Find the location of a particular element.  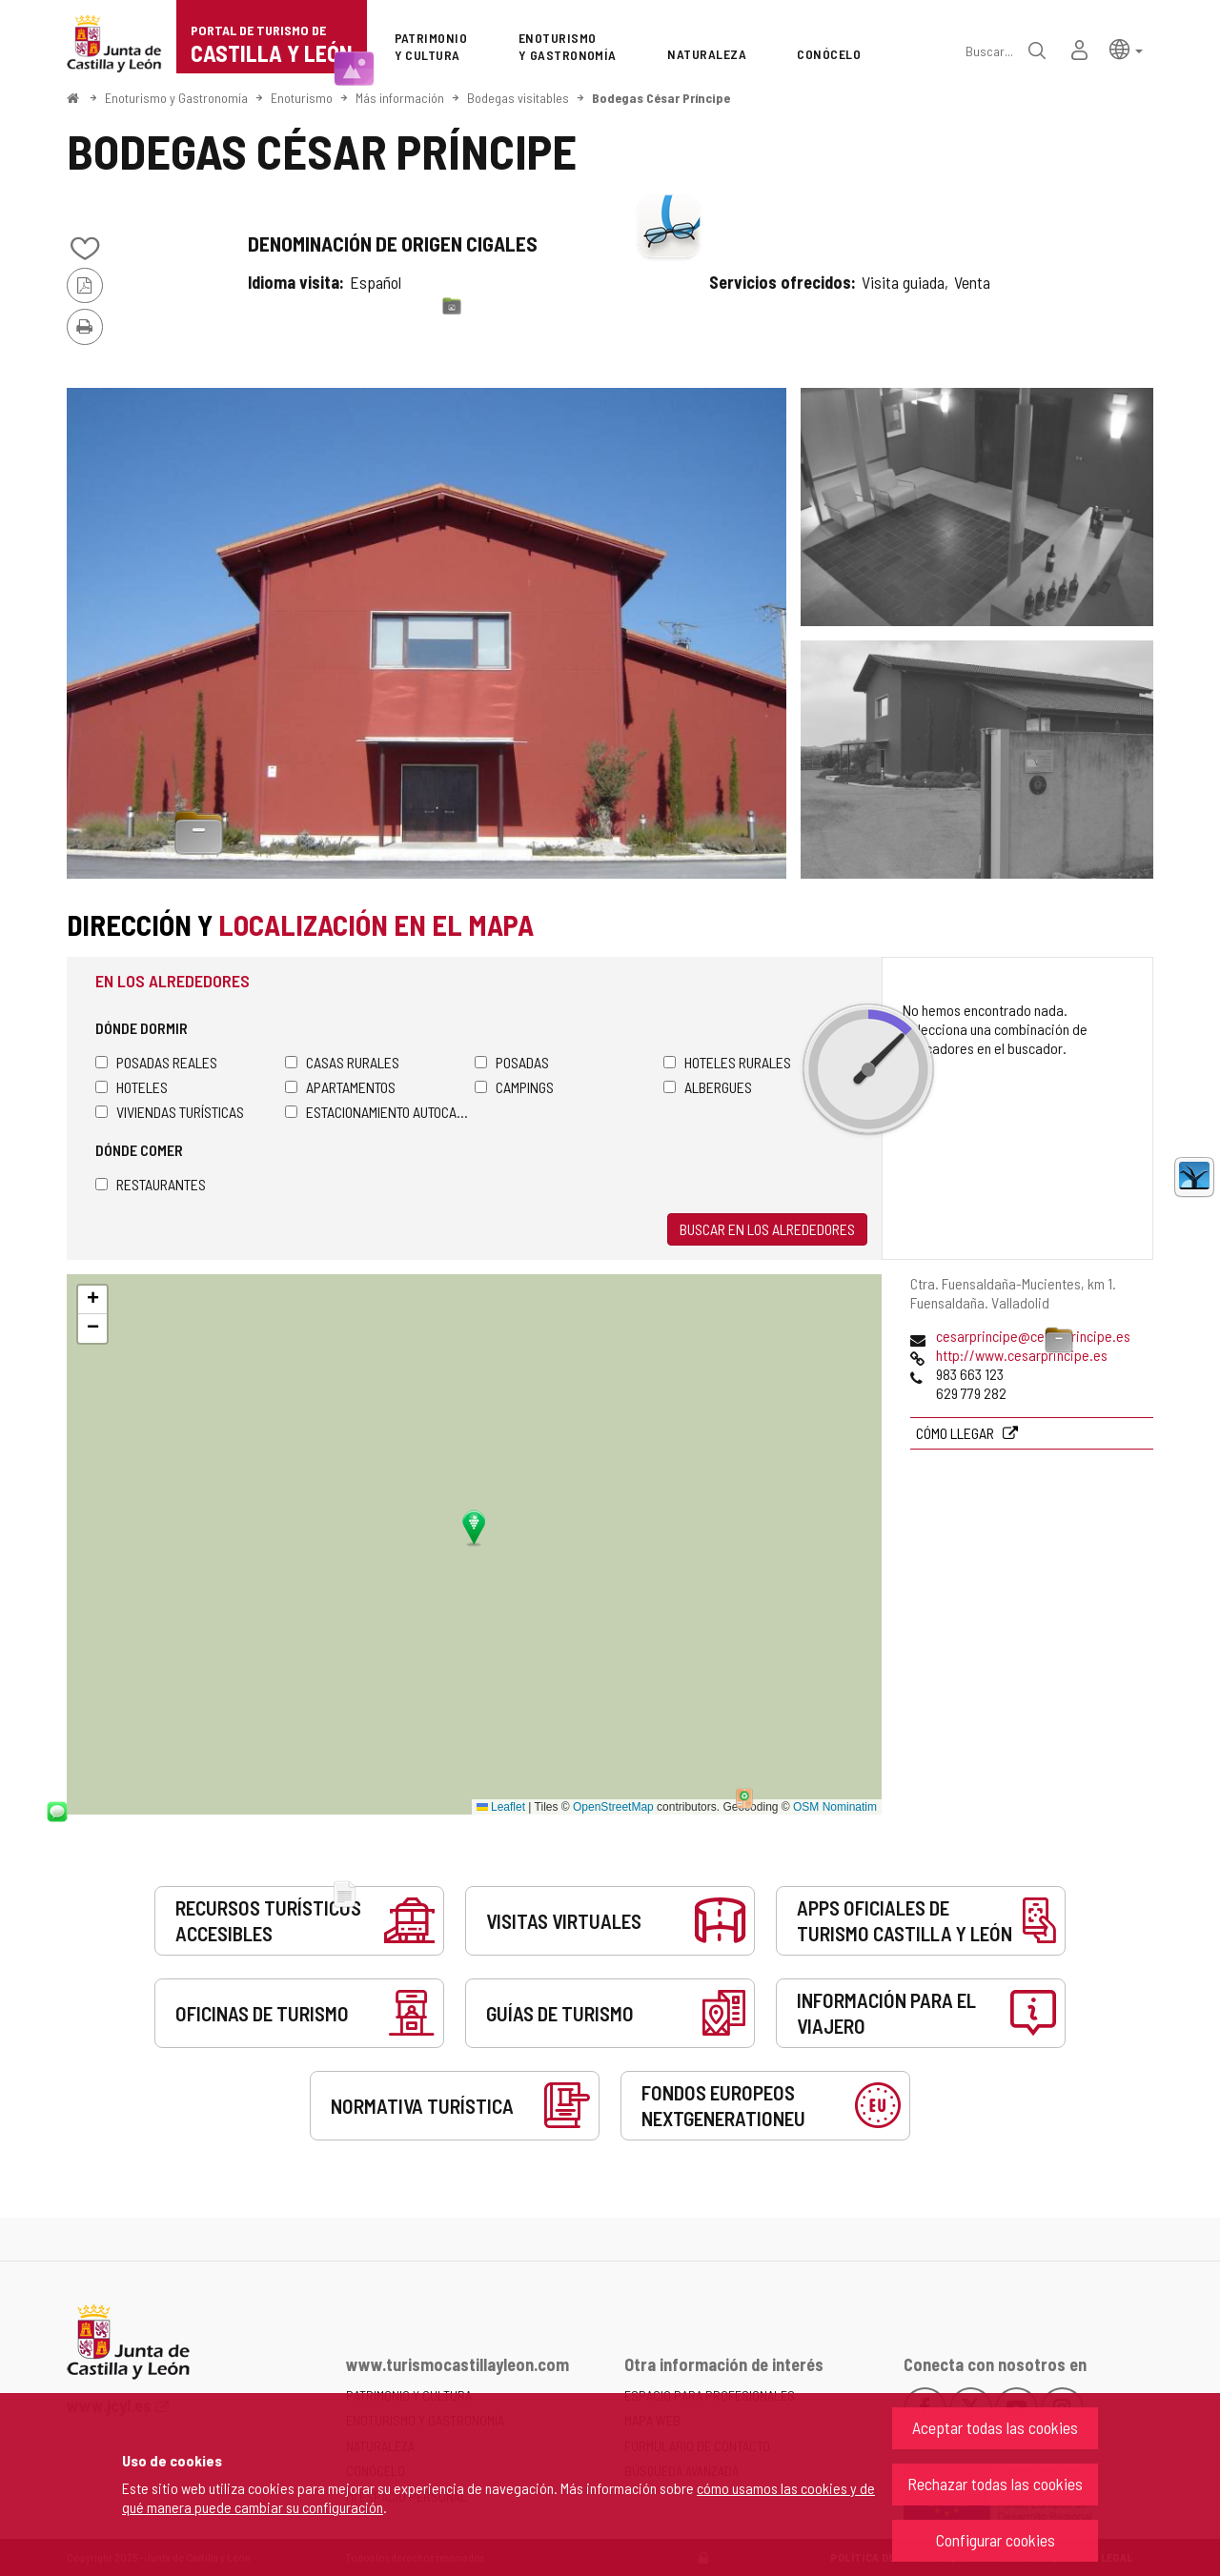

open the file manager is located at coordinates (198, 832).